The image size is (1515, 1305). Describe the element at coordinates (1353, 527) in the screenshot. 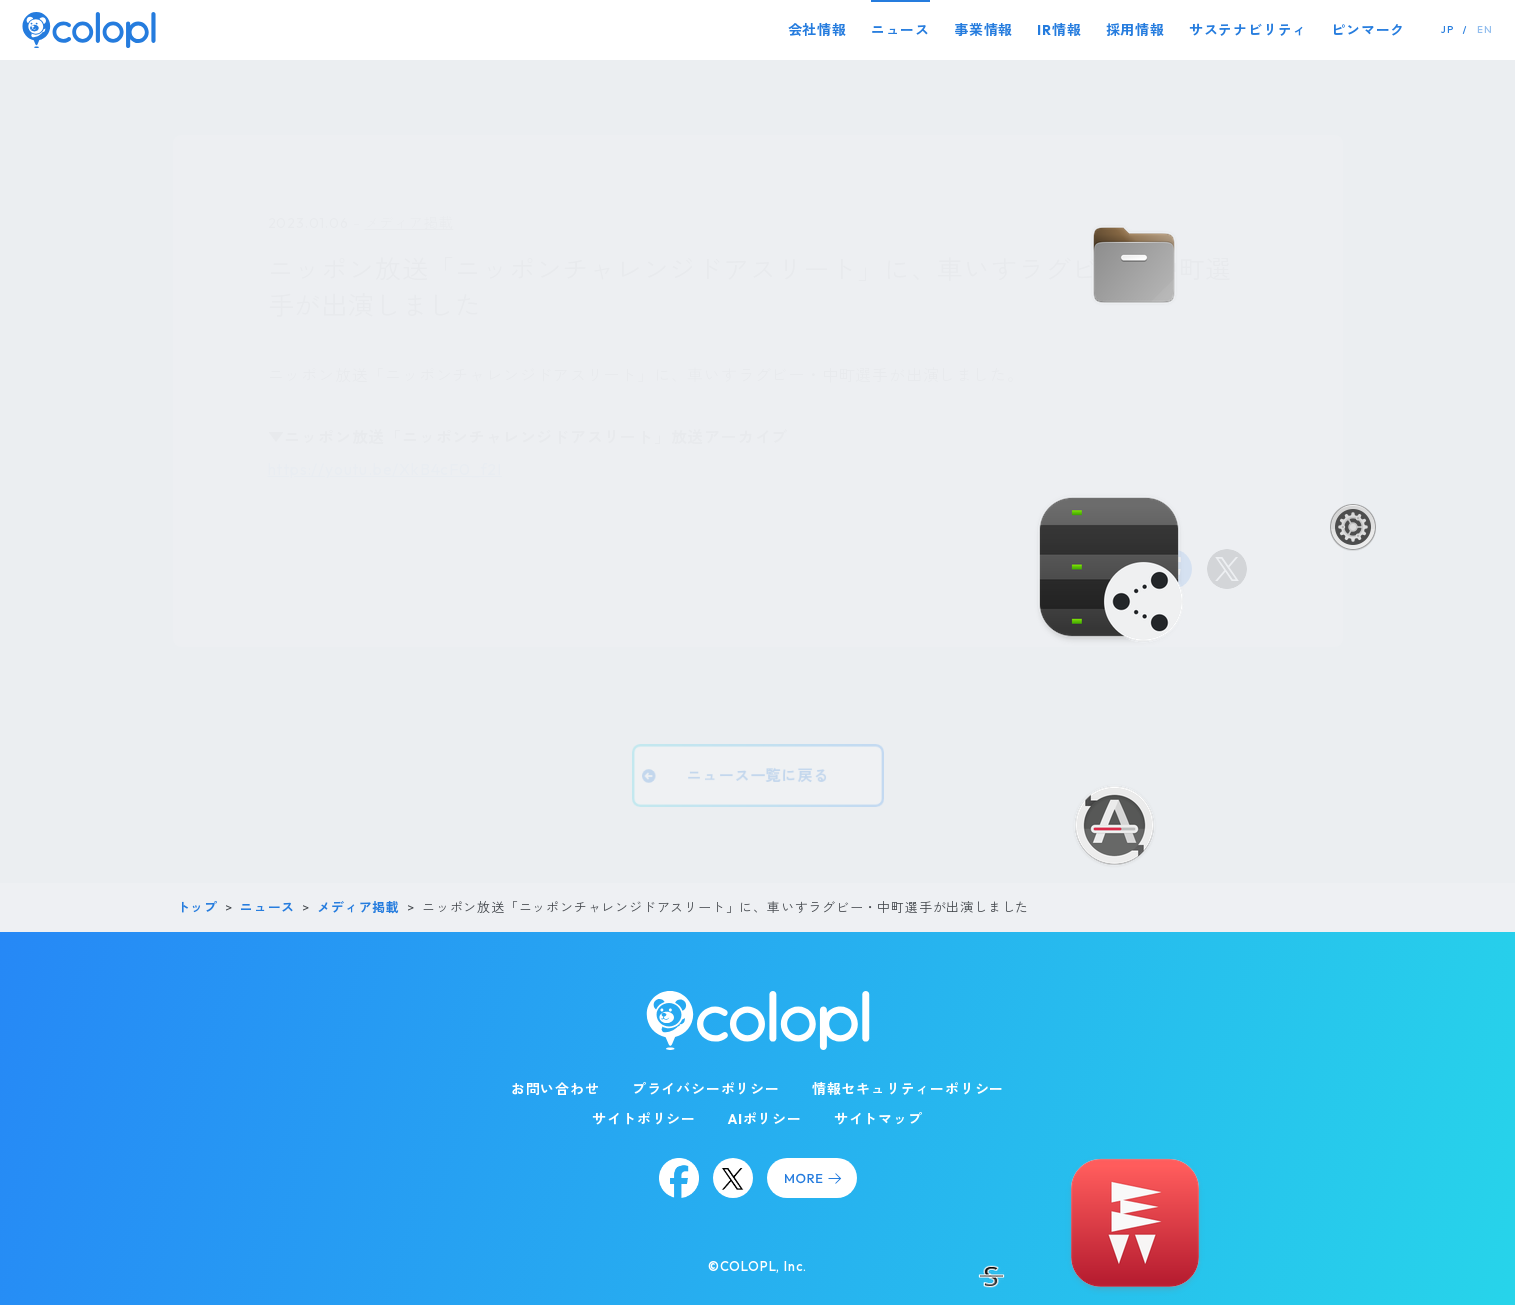

I see `open system preferences` at that location.